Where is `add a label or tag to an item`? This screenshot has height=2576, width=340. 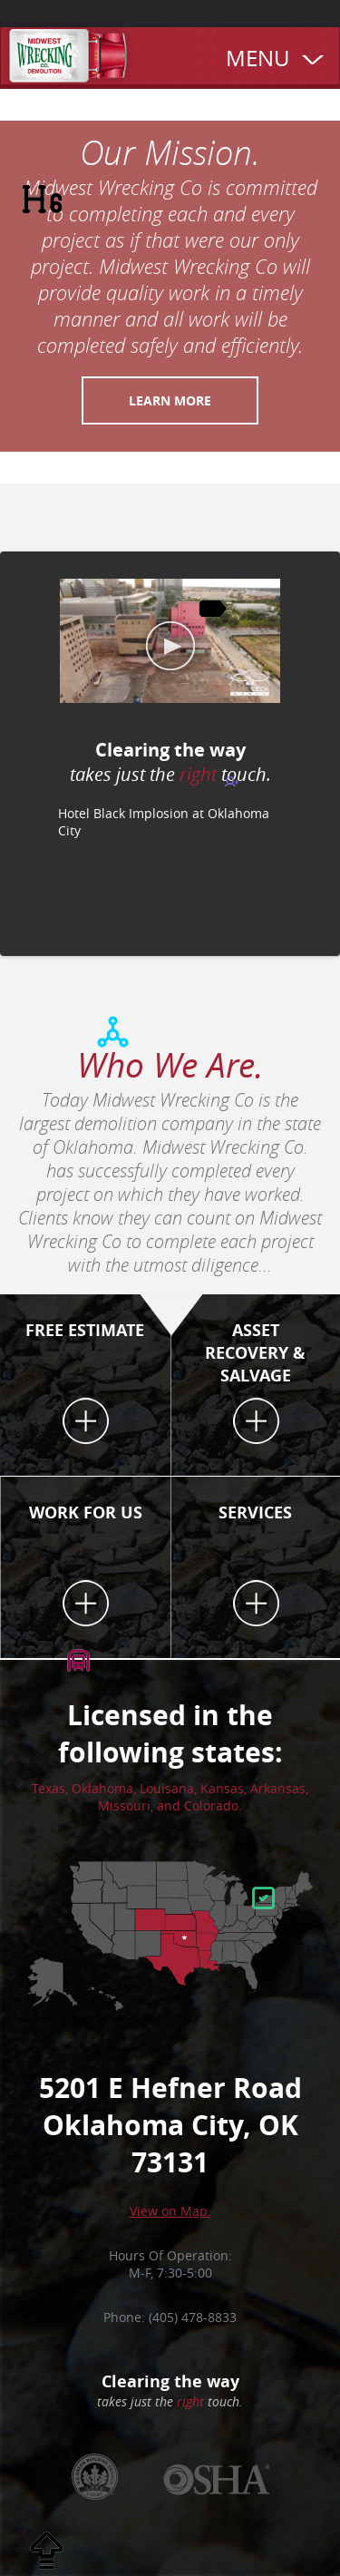 add a label or tag to an item is located at coordinates (212, 609).